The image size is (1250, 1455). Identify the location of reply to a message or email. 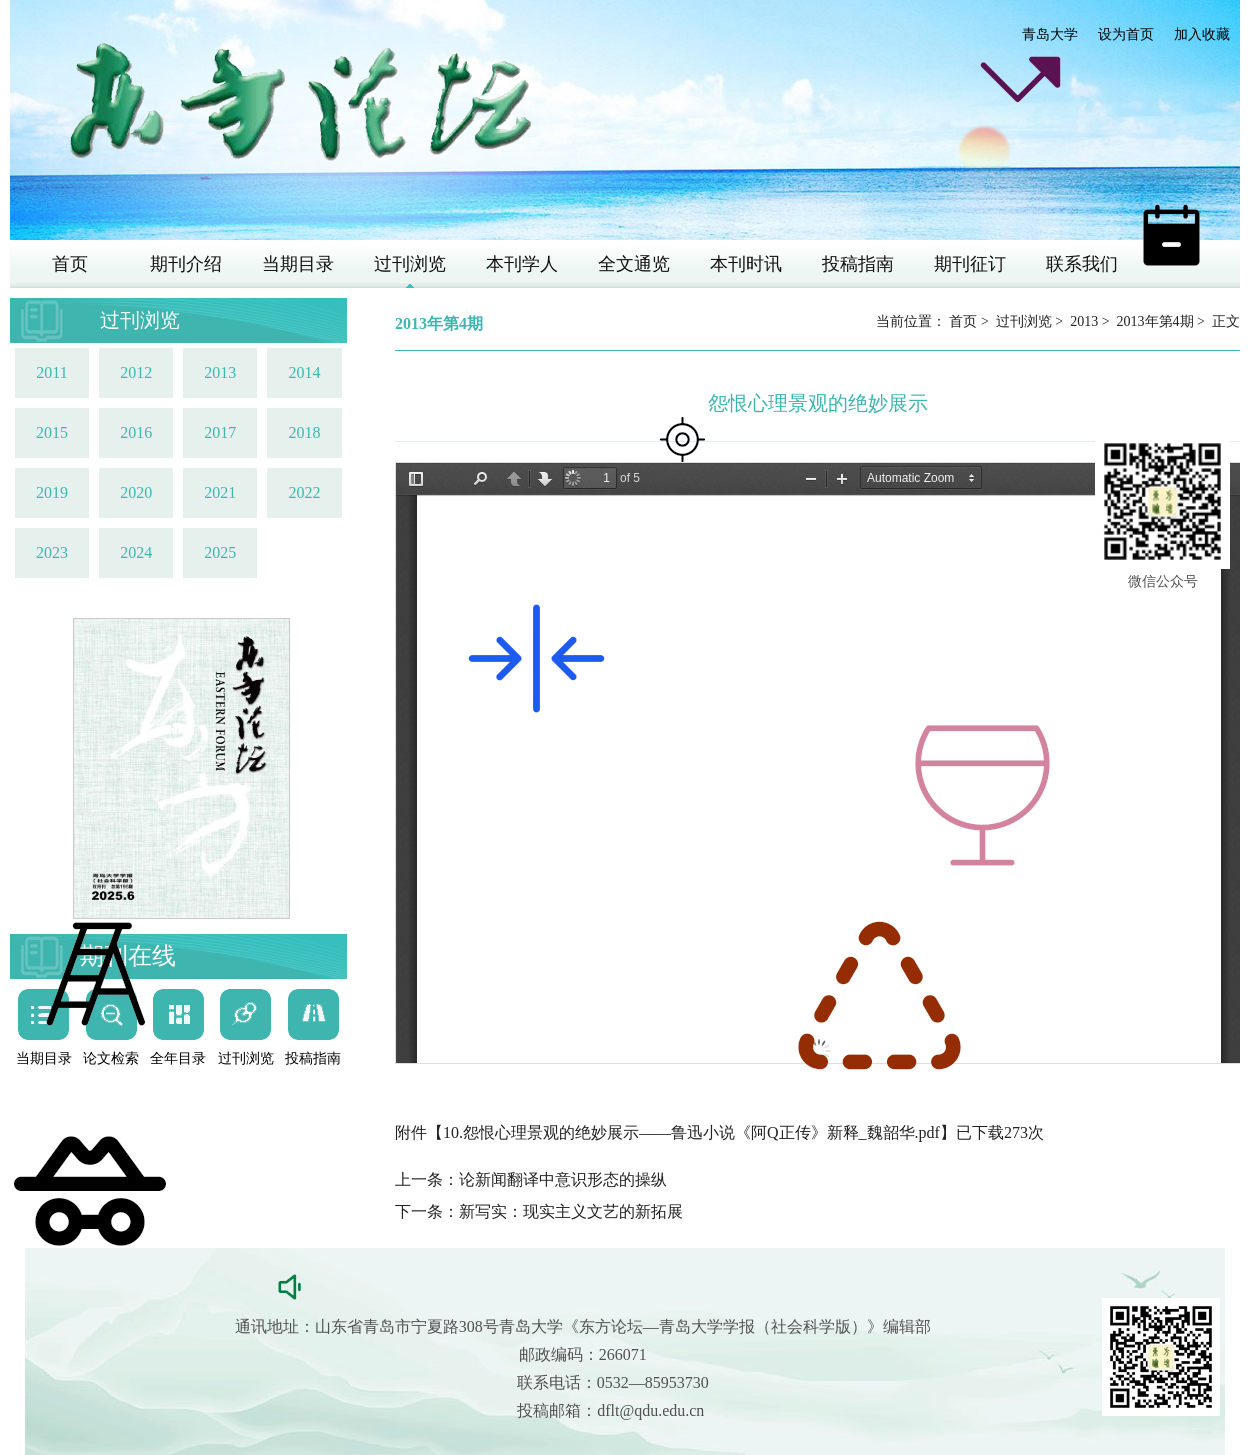
(1020, 76).